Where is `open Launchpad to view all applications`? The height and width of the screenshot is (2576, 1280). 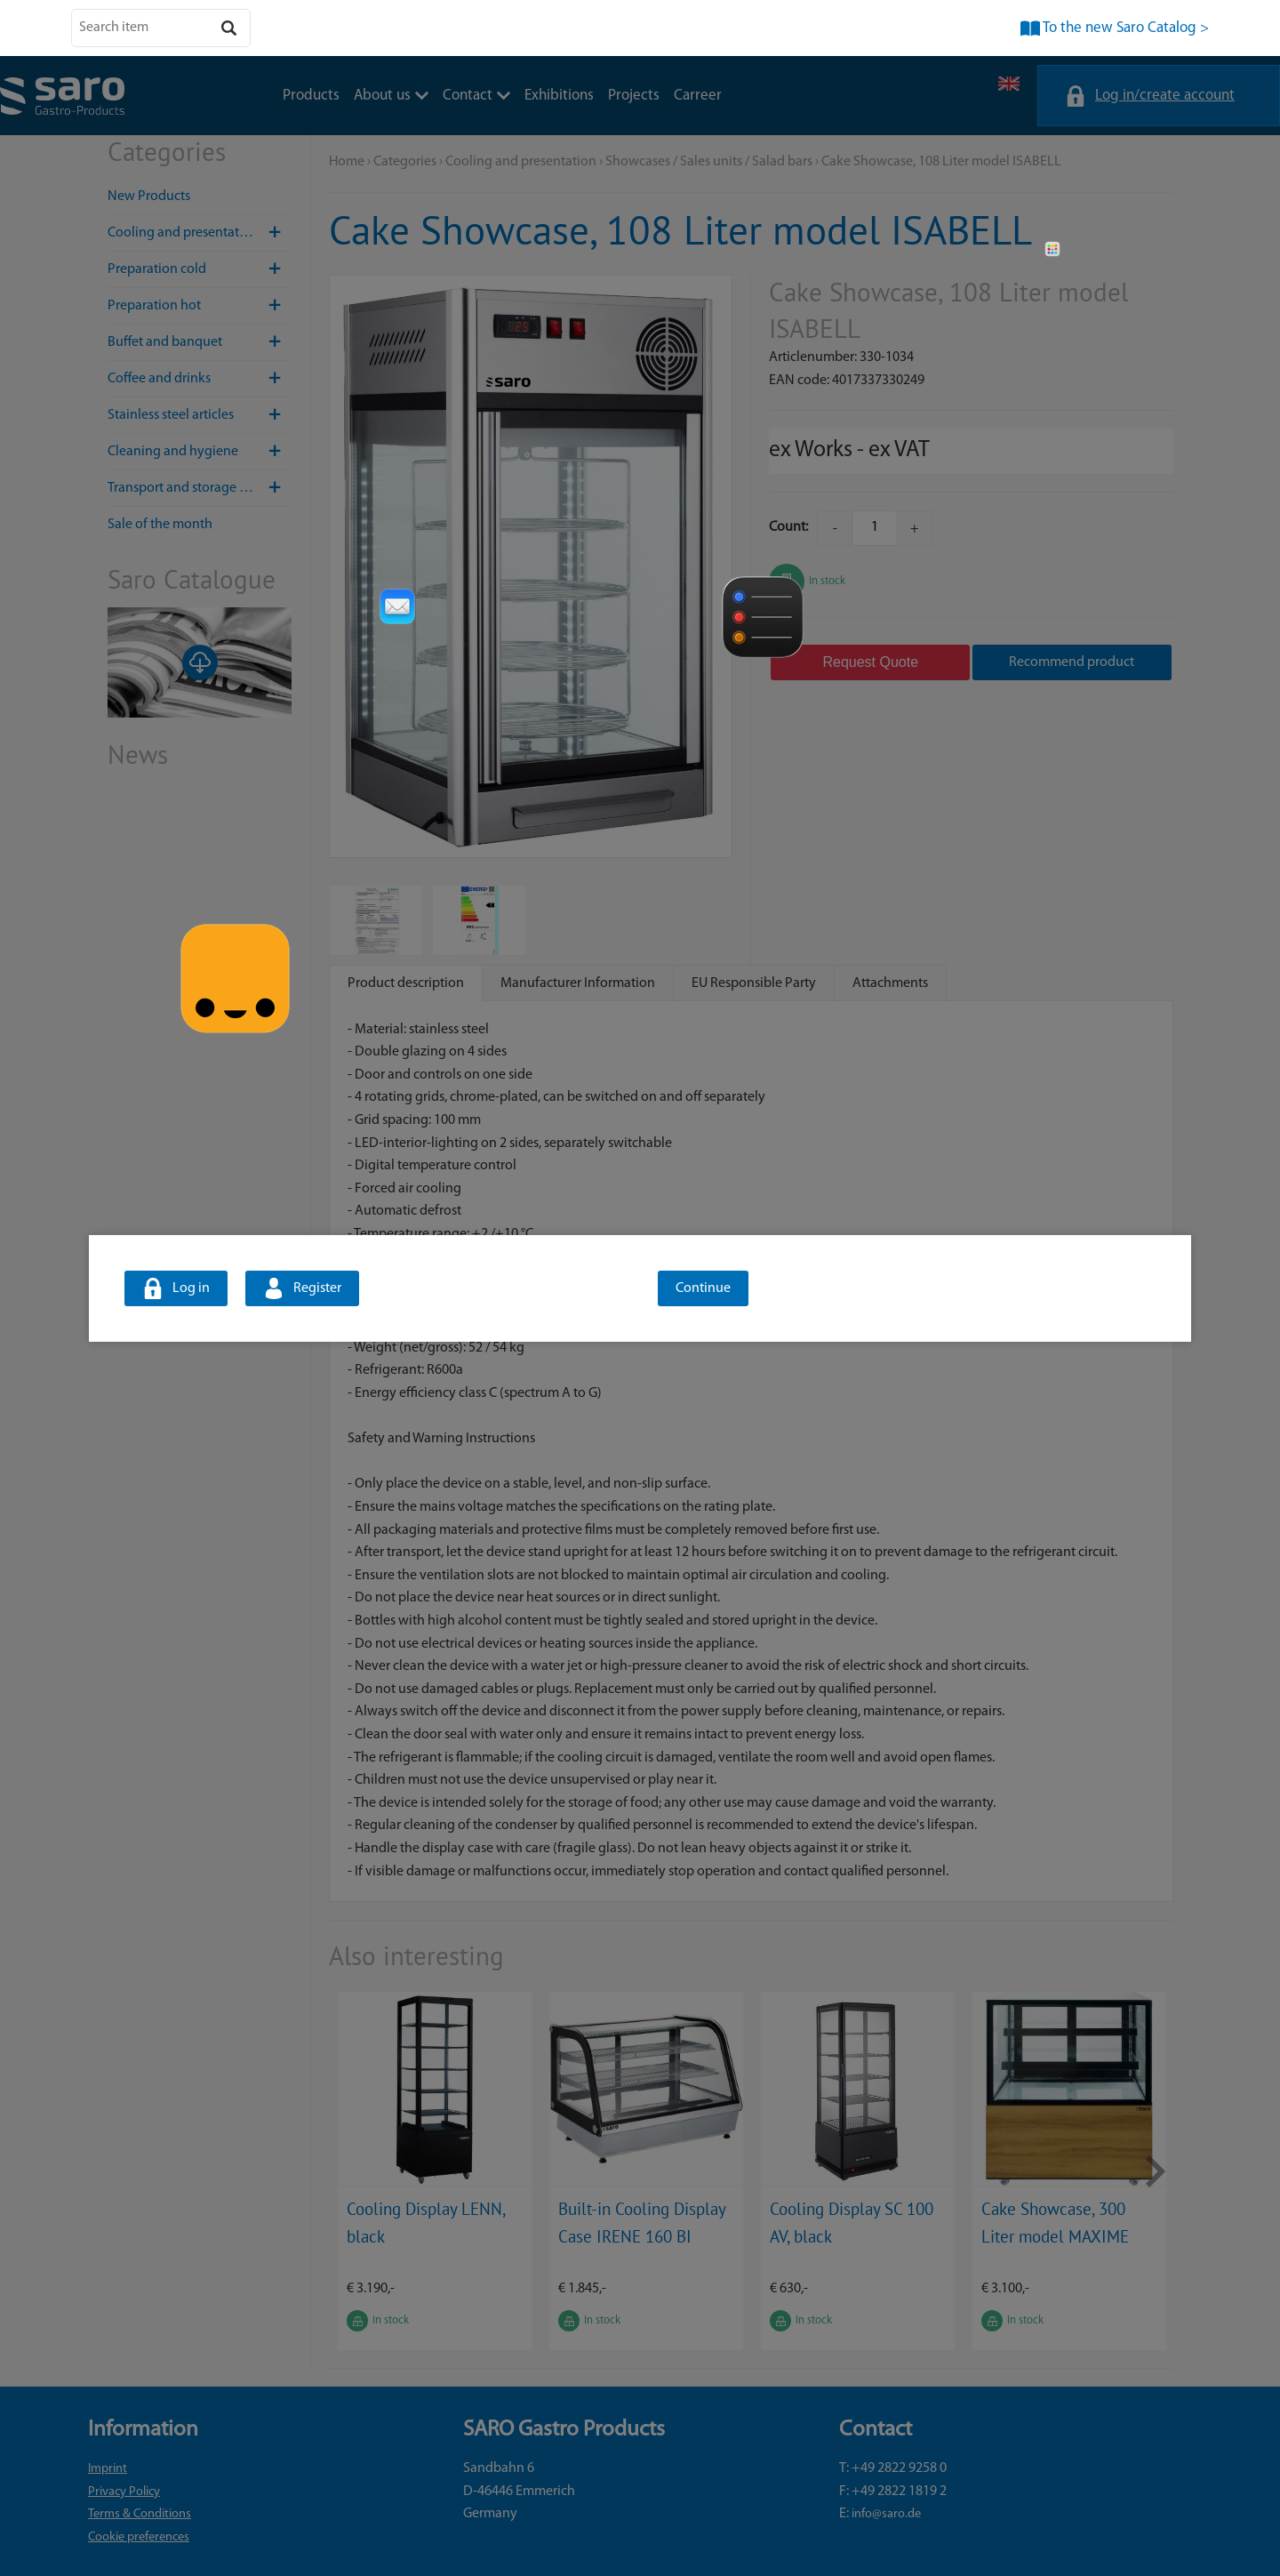
open Launchpad to view all applications is located at coordinates (1052, 249).